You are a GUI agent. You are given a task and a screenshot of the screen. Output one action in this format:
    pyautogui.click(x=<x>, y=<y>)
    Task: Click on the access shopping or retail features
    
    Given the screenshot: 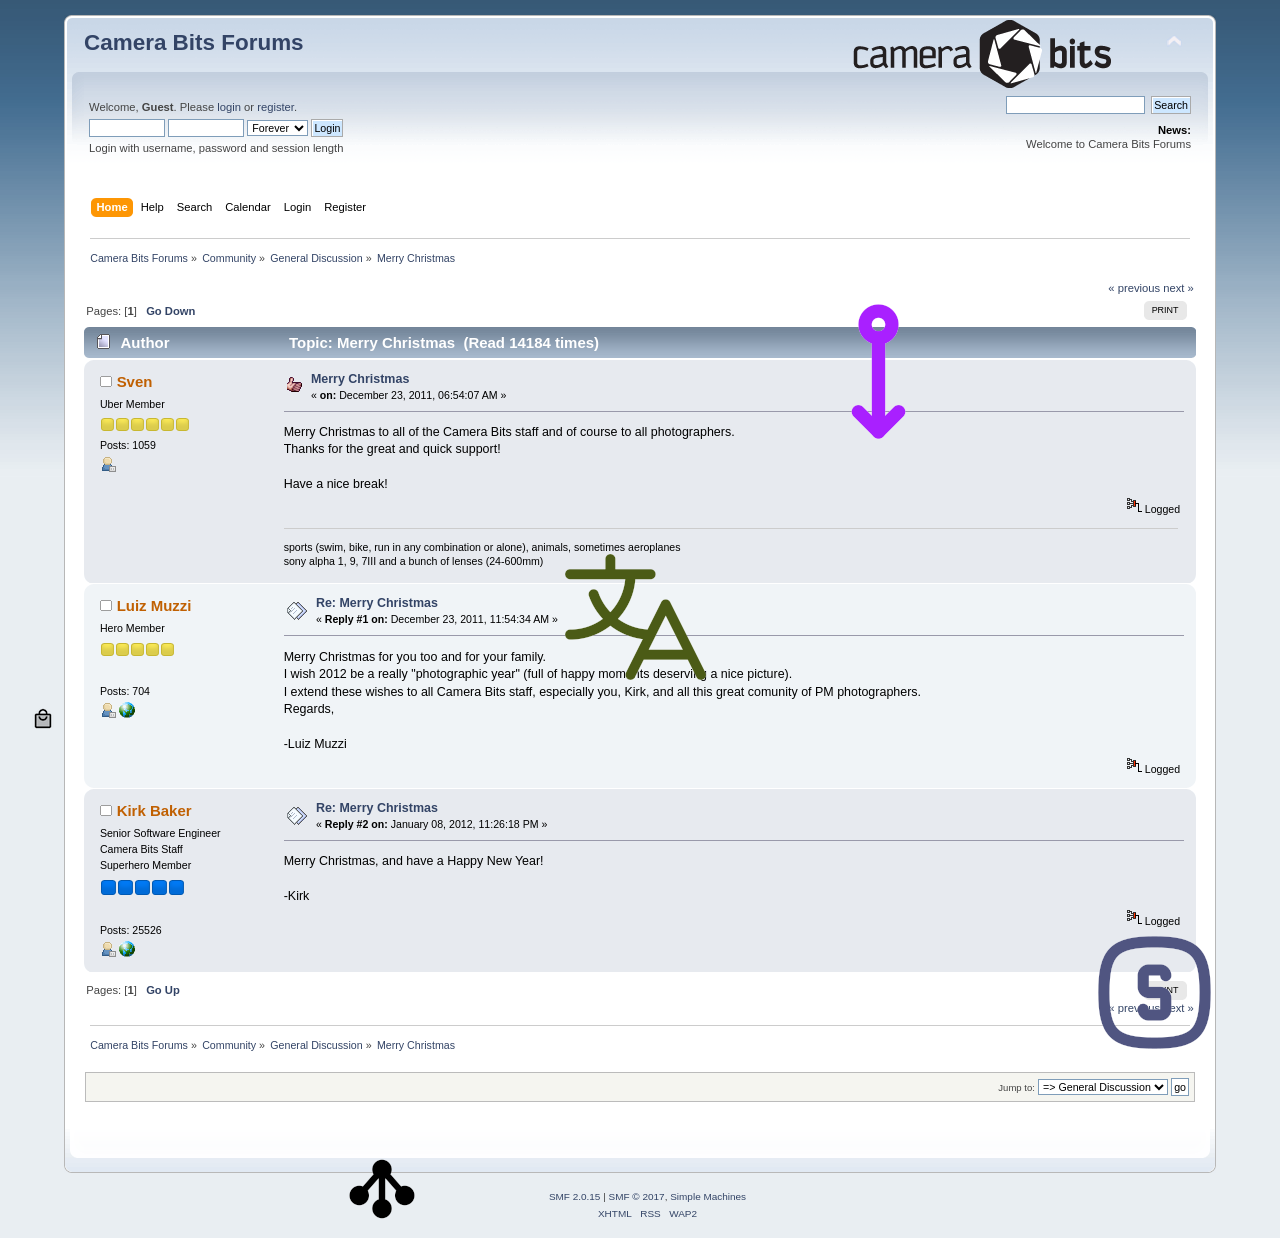 What is the action you would take?
    pyautogui.click(x=43, y=719)
    